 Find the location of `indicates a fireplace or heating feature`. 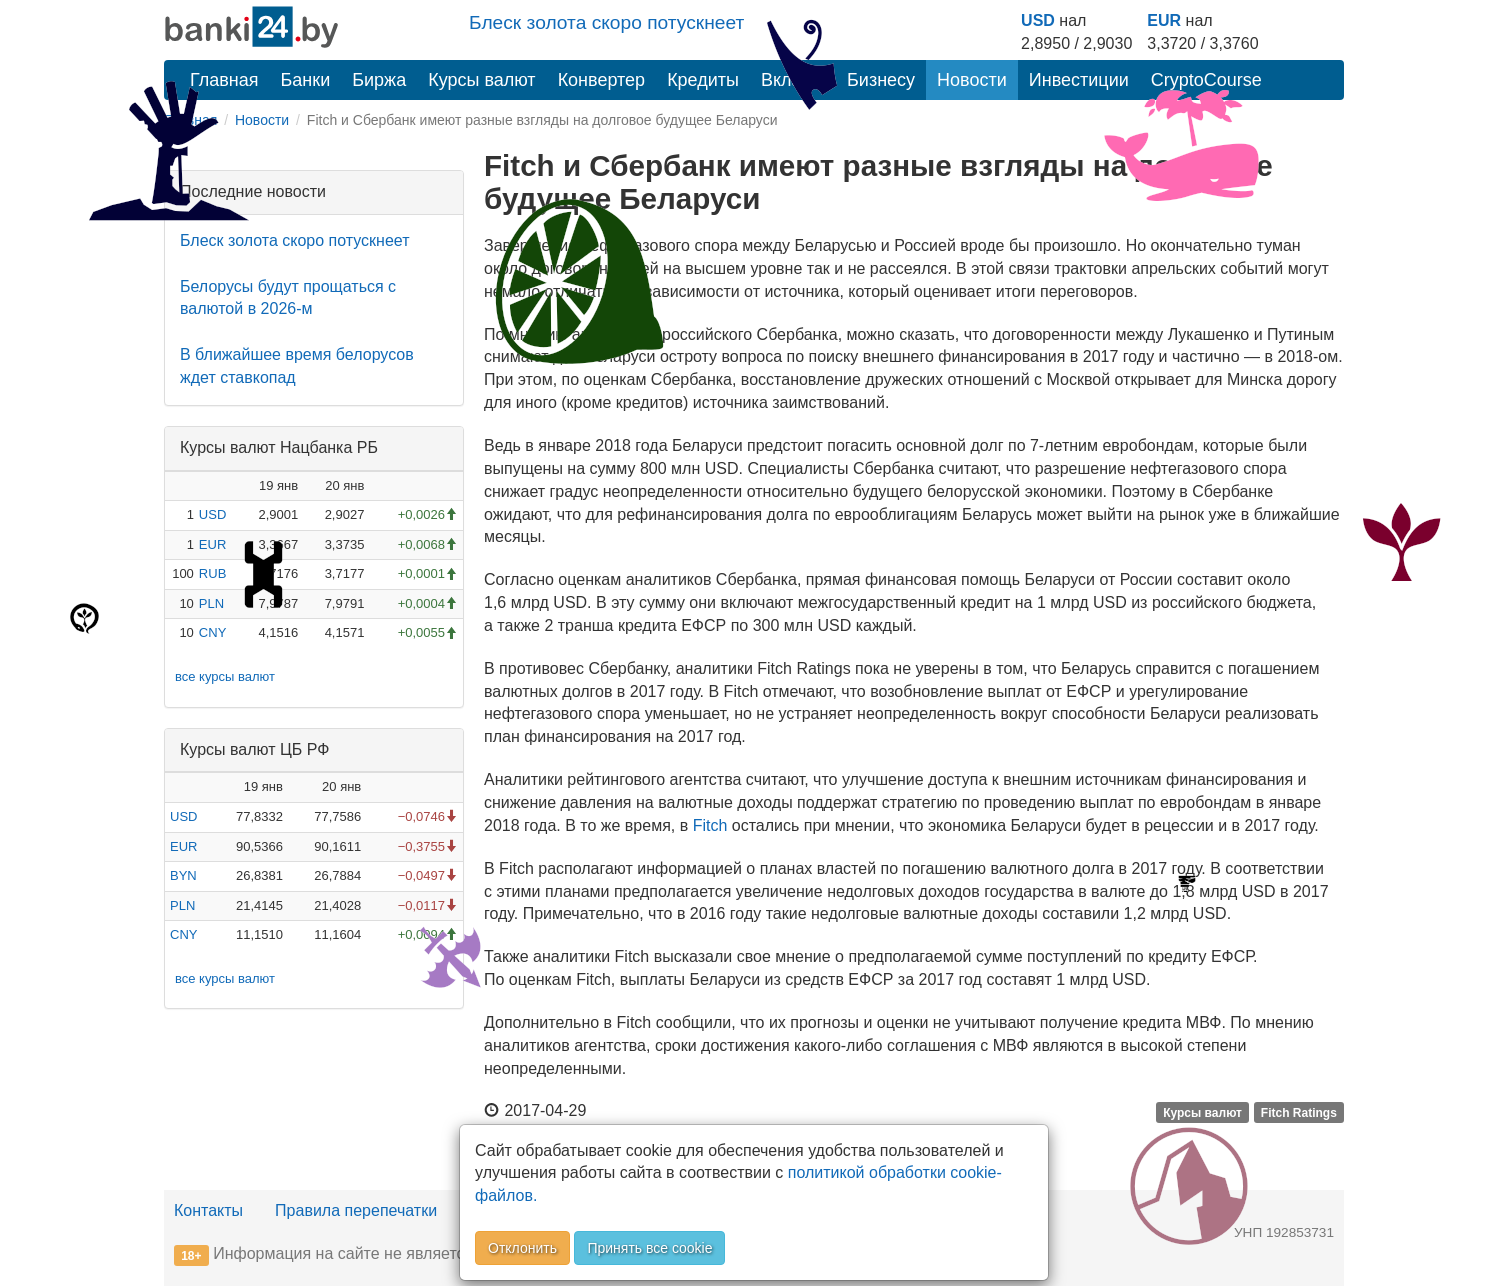

indicates a fireplace or heating feature is located at coordinates (1187, 884).